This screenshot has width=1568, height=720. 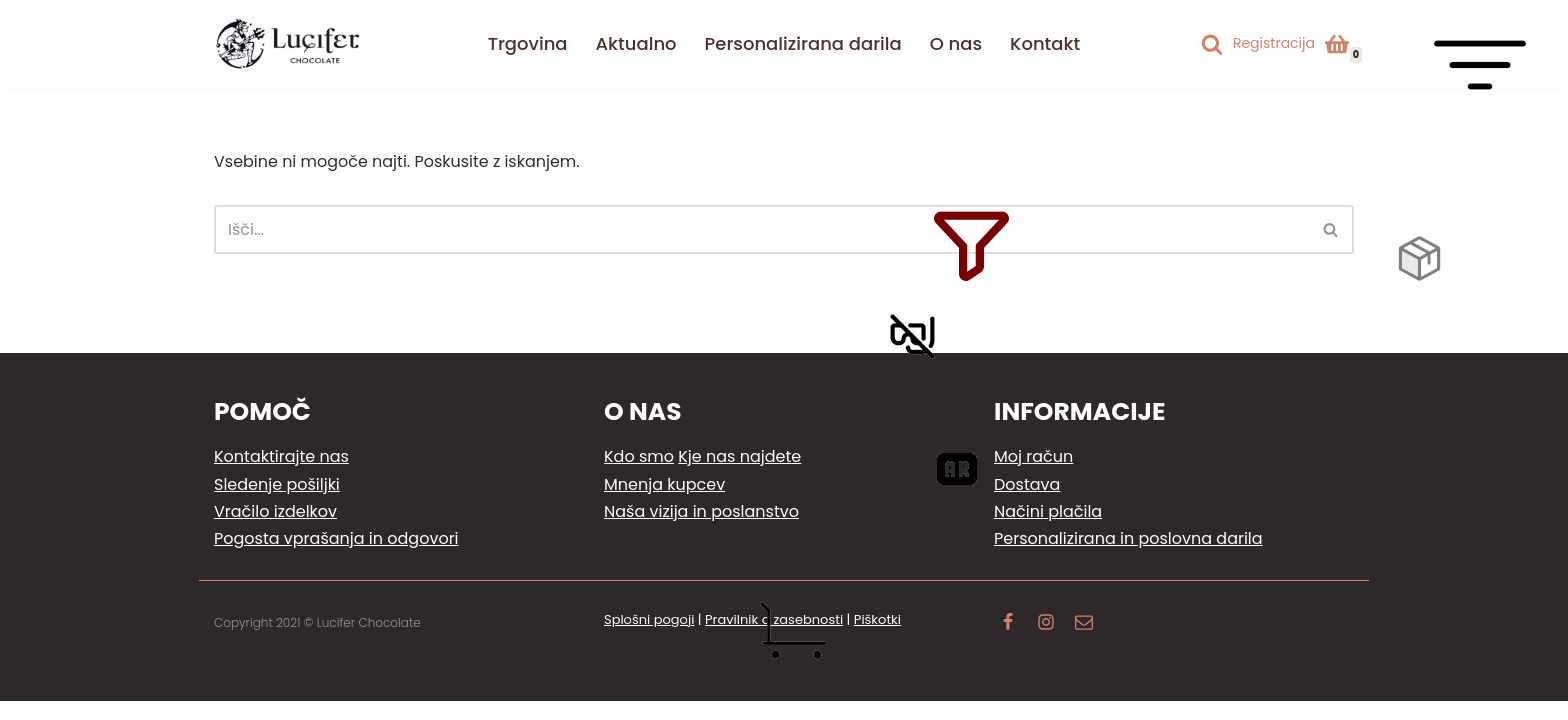 I want to click on view order or shipment details, so click(x=1419, y=258).